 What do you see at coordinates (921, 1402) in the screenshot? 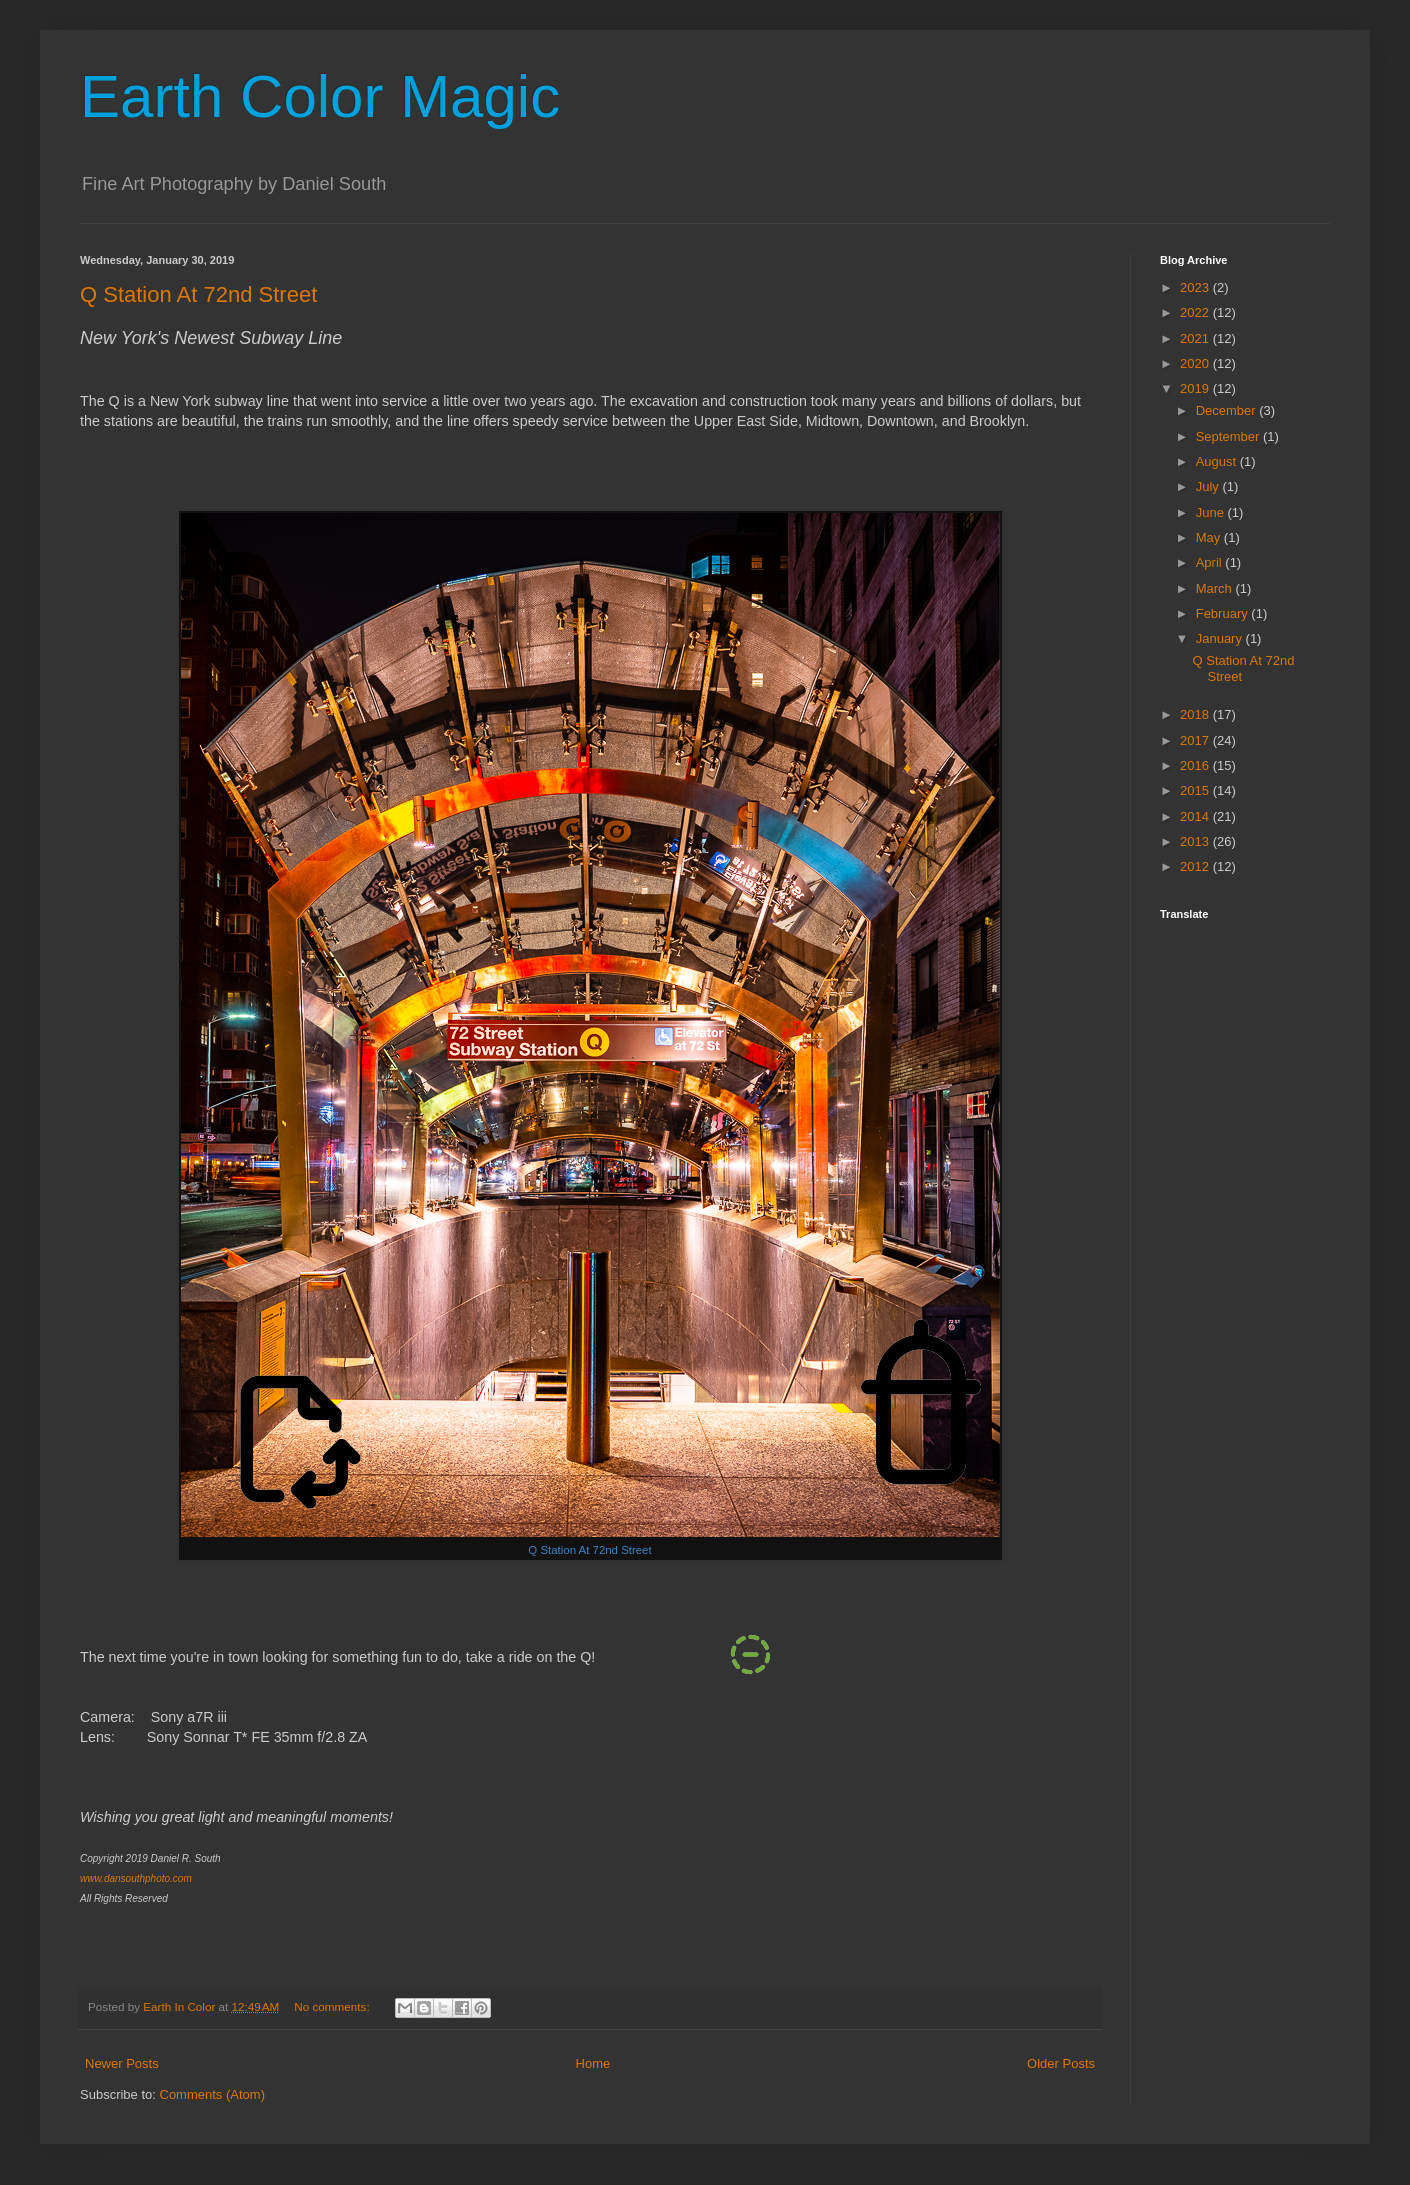
I see `access baby or infant care features` at bounding box center [921, 1402].